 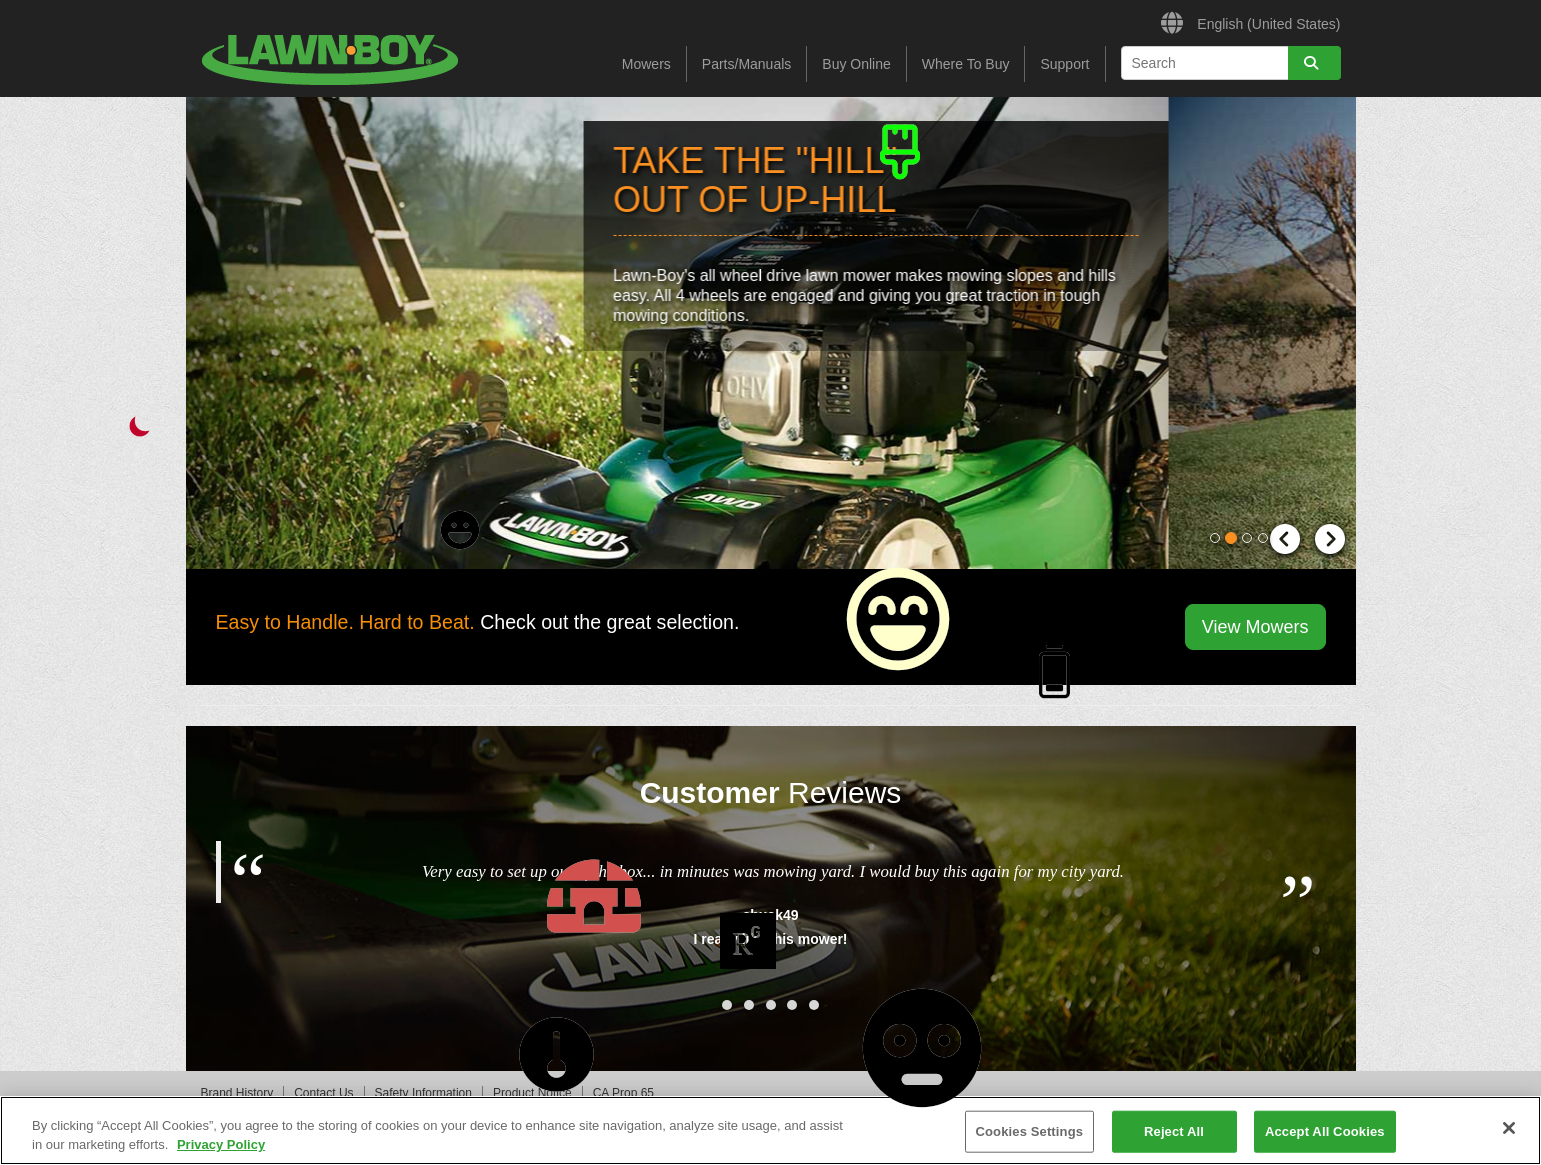 I want to click on react with laughter to a post or message, so click(x=460, y=530).